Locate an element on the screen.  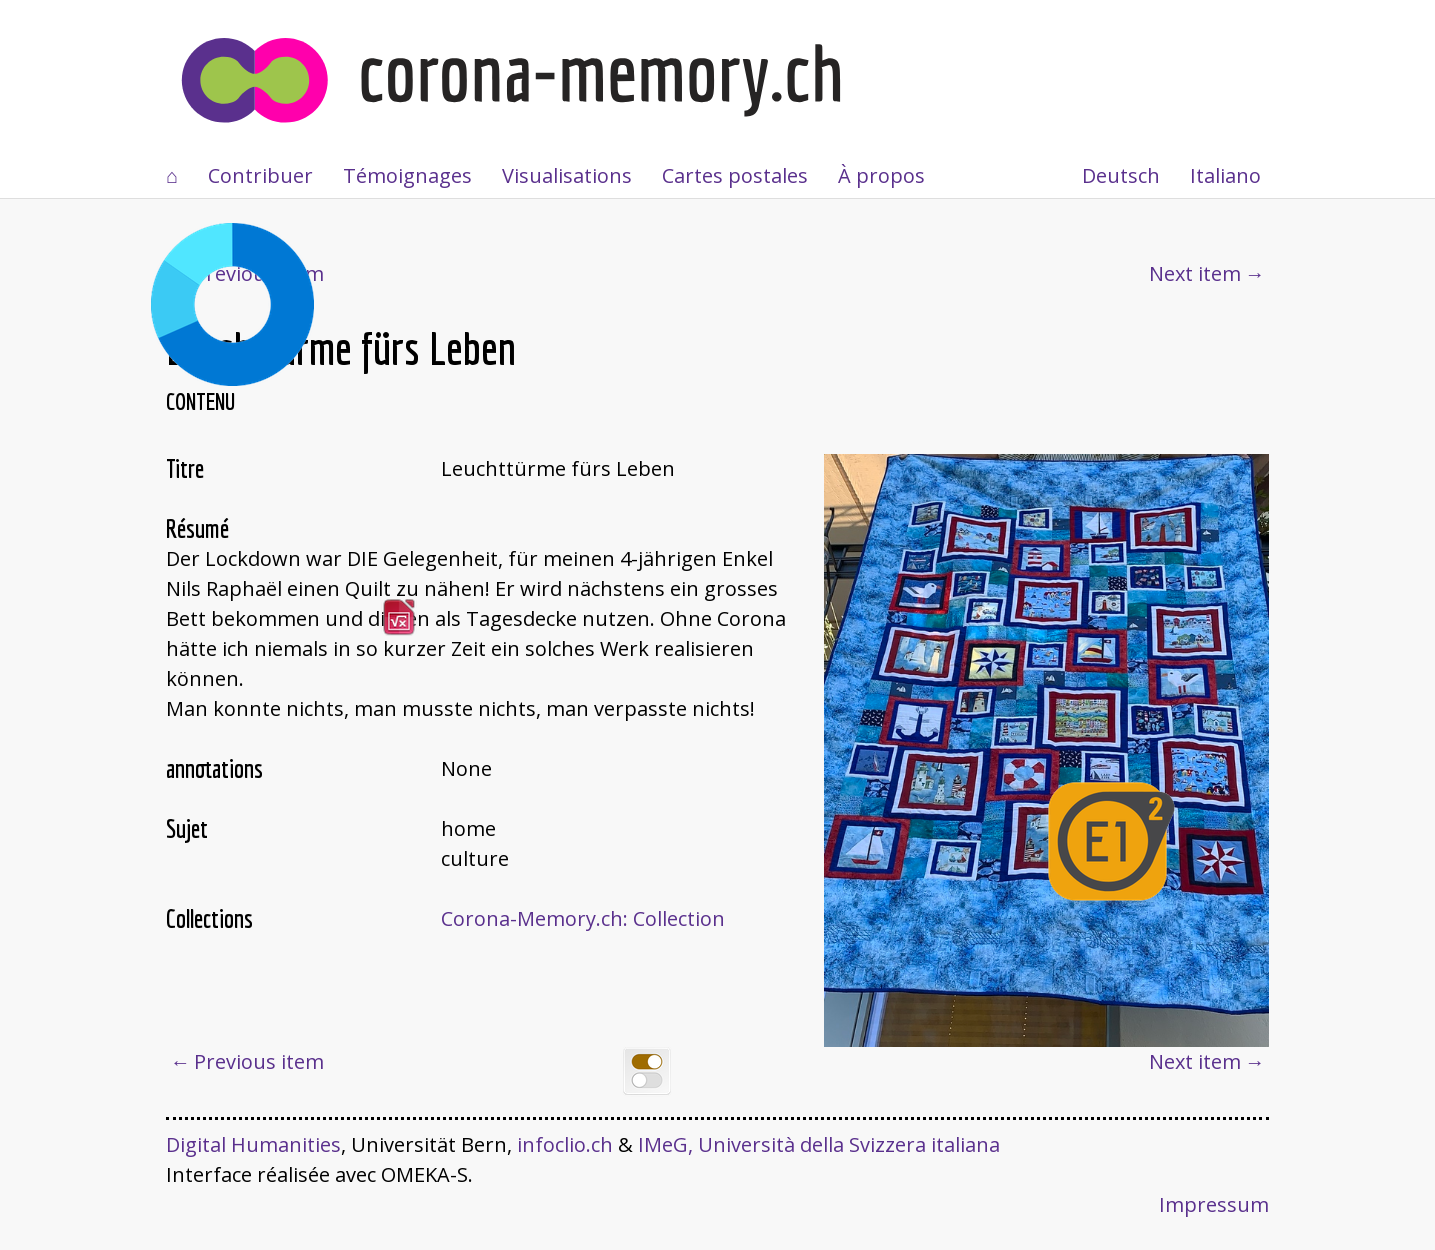
open libreoffice math equation editor is located at coordinates (399, 617).